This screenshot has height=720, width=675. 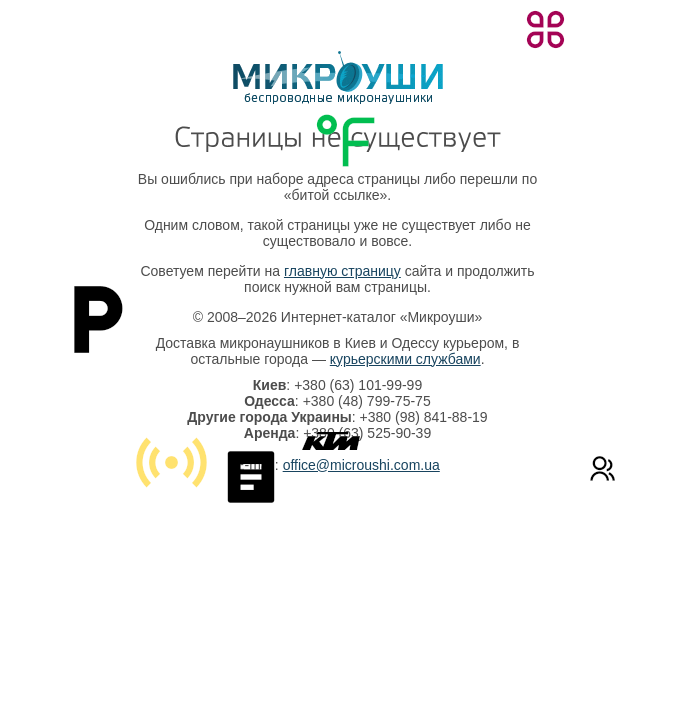 What do you see at coordinates (348, 140) in the screenshot?
I see `indicates temperature displayed in fahrenheit` at bounding box center [348, 140].